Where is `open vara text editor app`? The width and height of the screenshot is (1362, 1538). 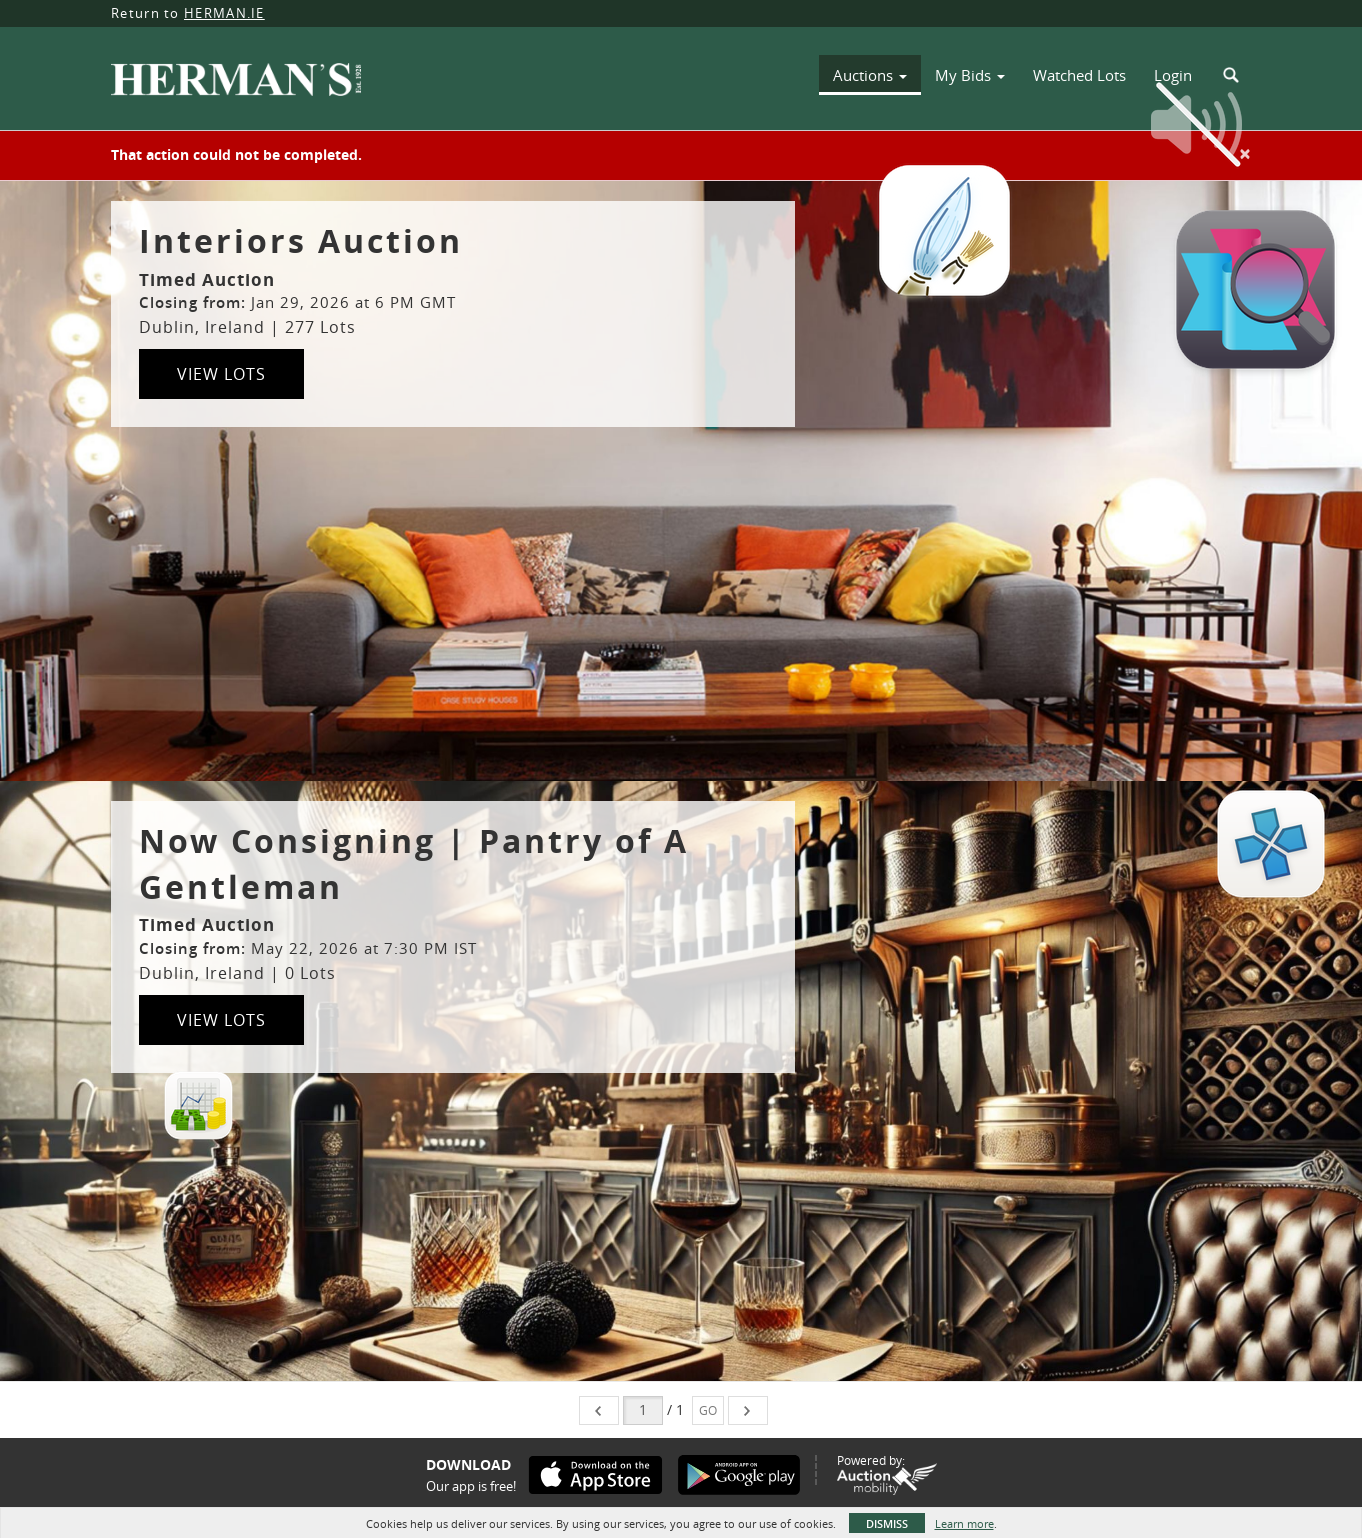 open vara text editor app is located at coordinates (944, 230).